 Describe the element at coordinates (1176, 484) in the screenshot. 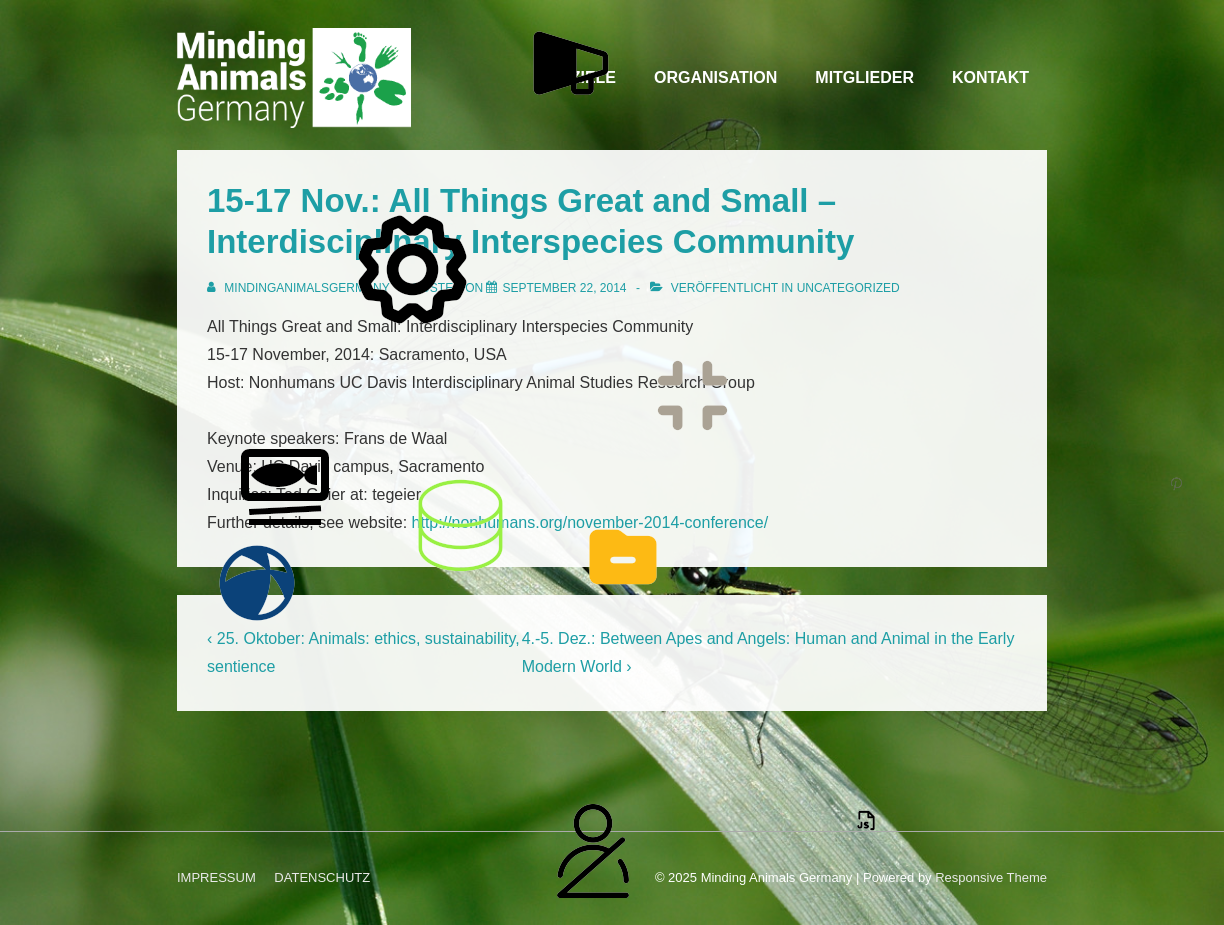

I see `open Pinterest app` at that location.